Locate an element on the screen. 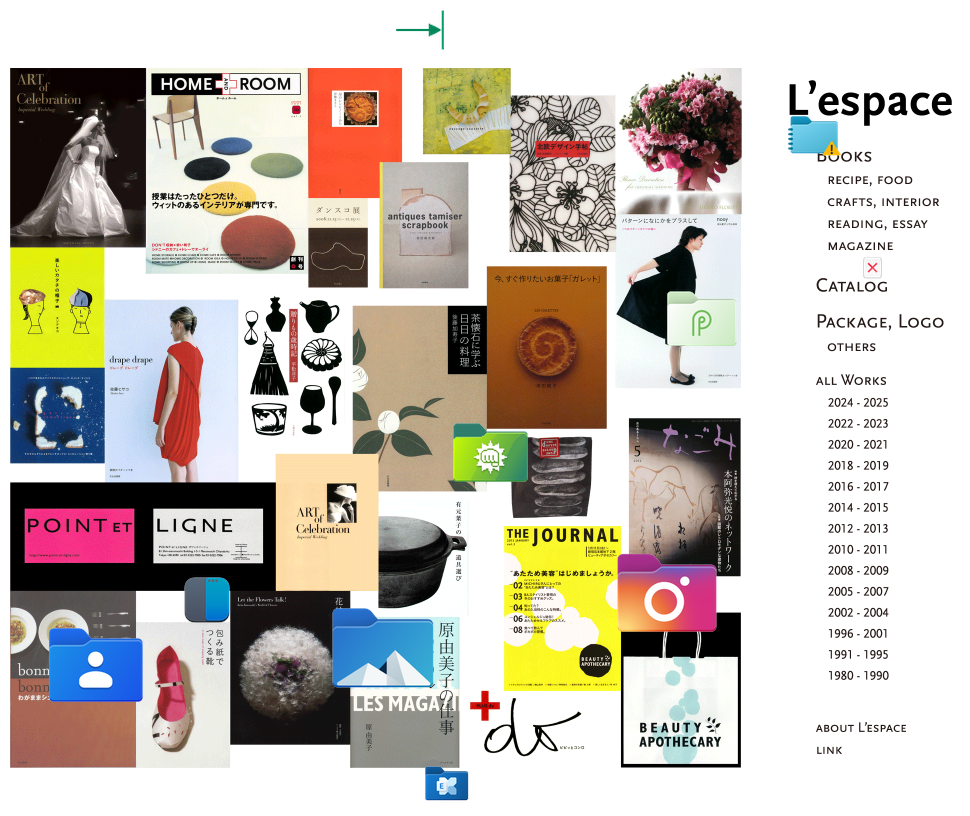  open instagram media folder is located at coordinates (666, 595).